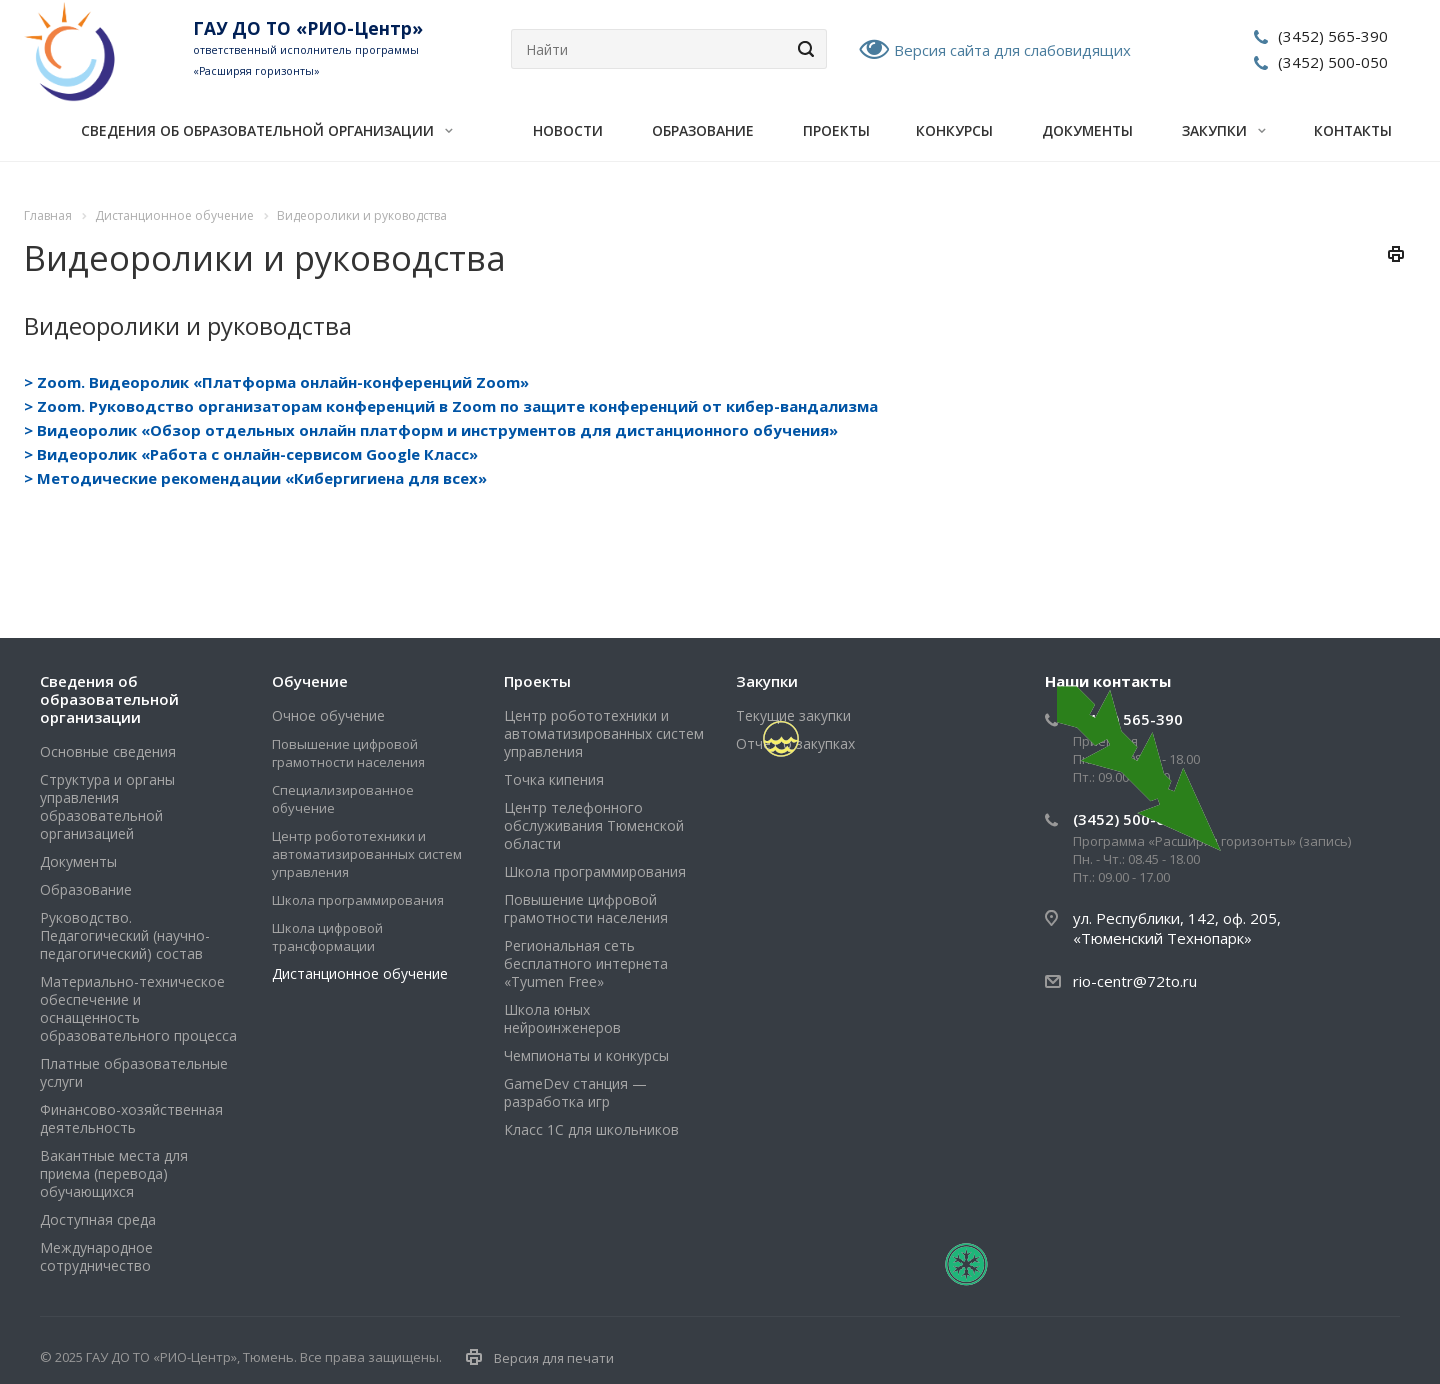  What do you see at coordinates (781, 739) in the screenshot?
I see `indicates ocean or maritime game mode` at bounding box center [781, 739].